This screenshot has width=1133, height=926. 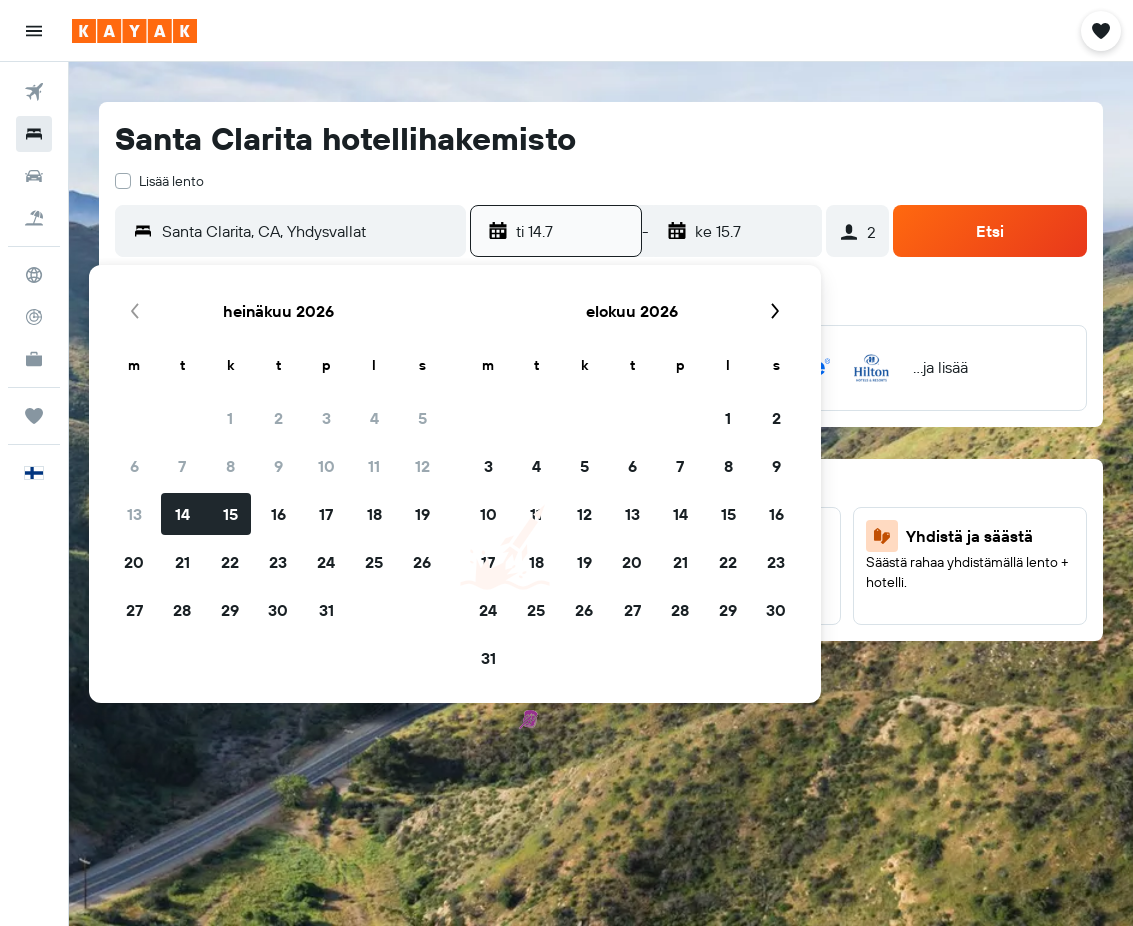 What do you see at coordinates (528, 719) in the screenshot?
I see `breakfast or food-related game item` at bounding box center [528, 719].